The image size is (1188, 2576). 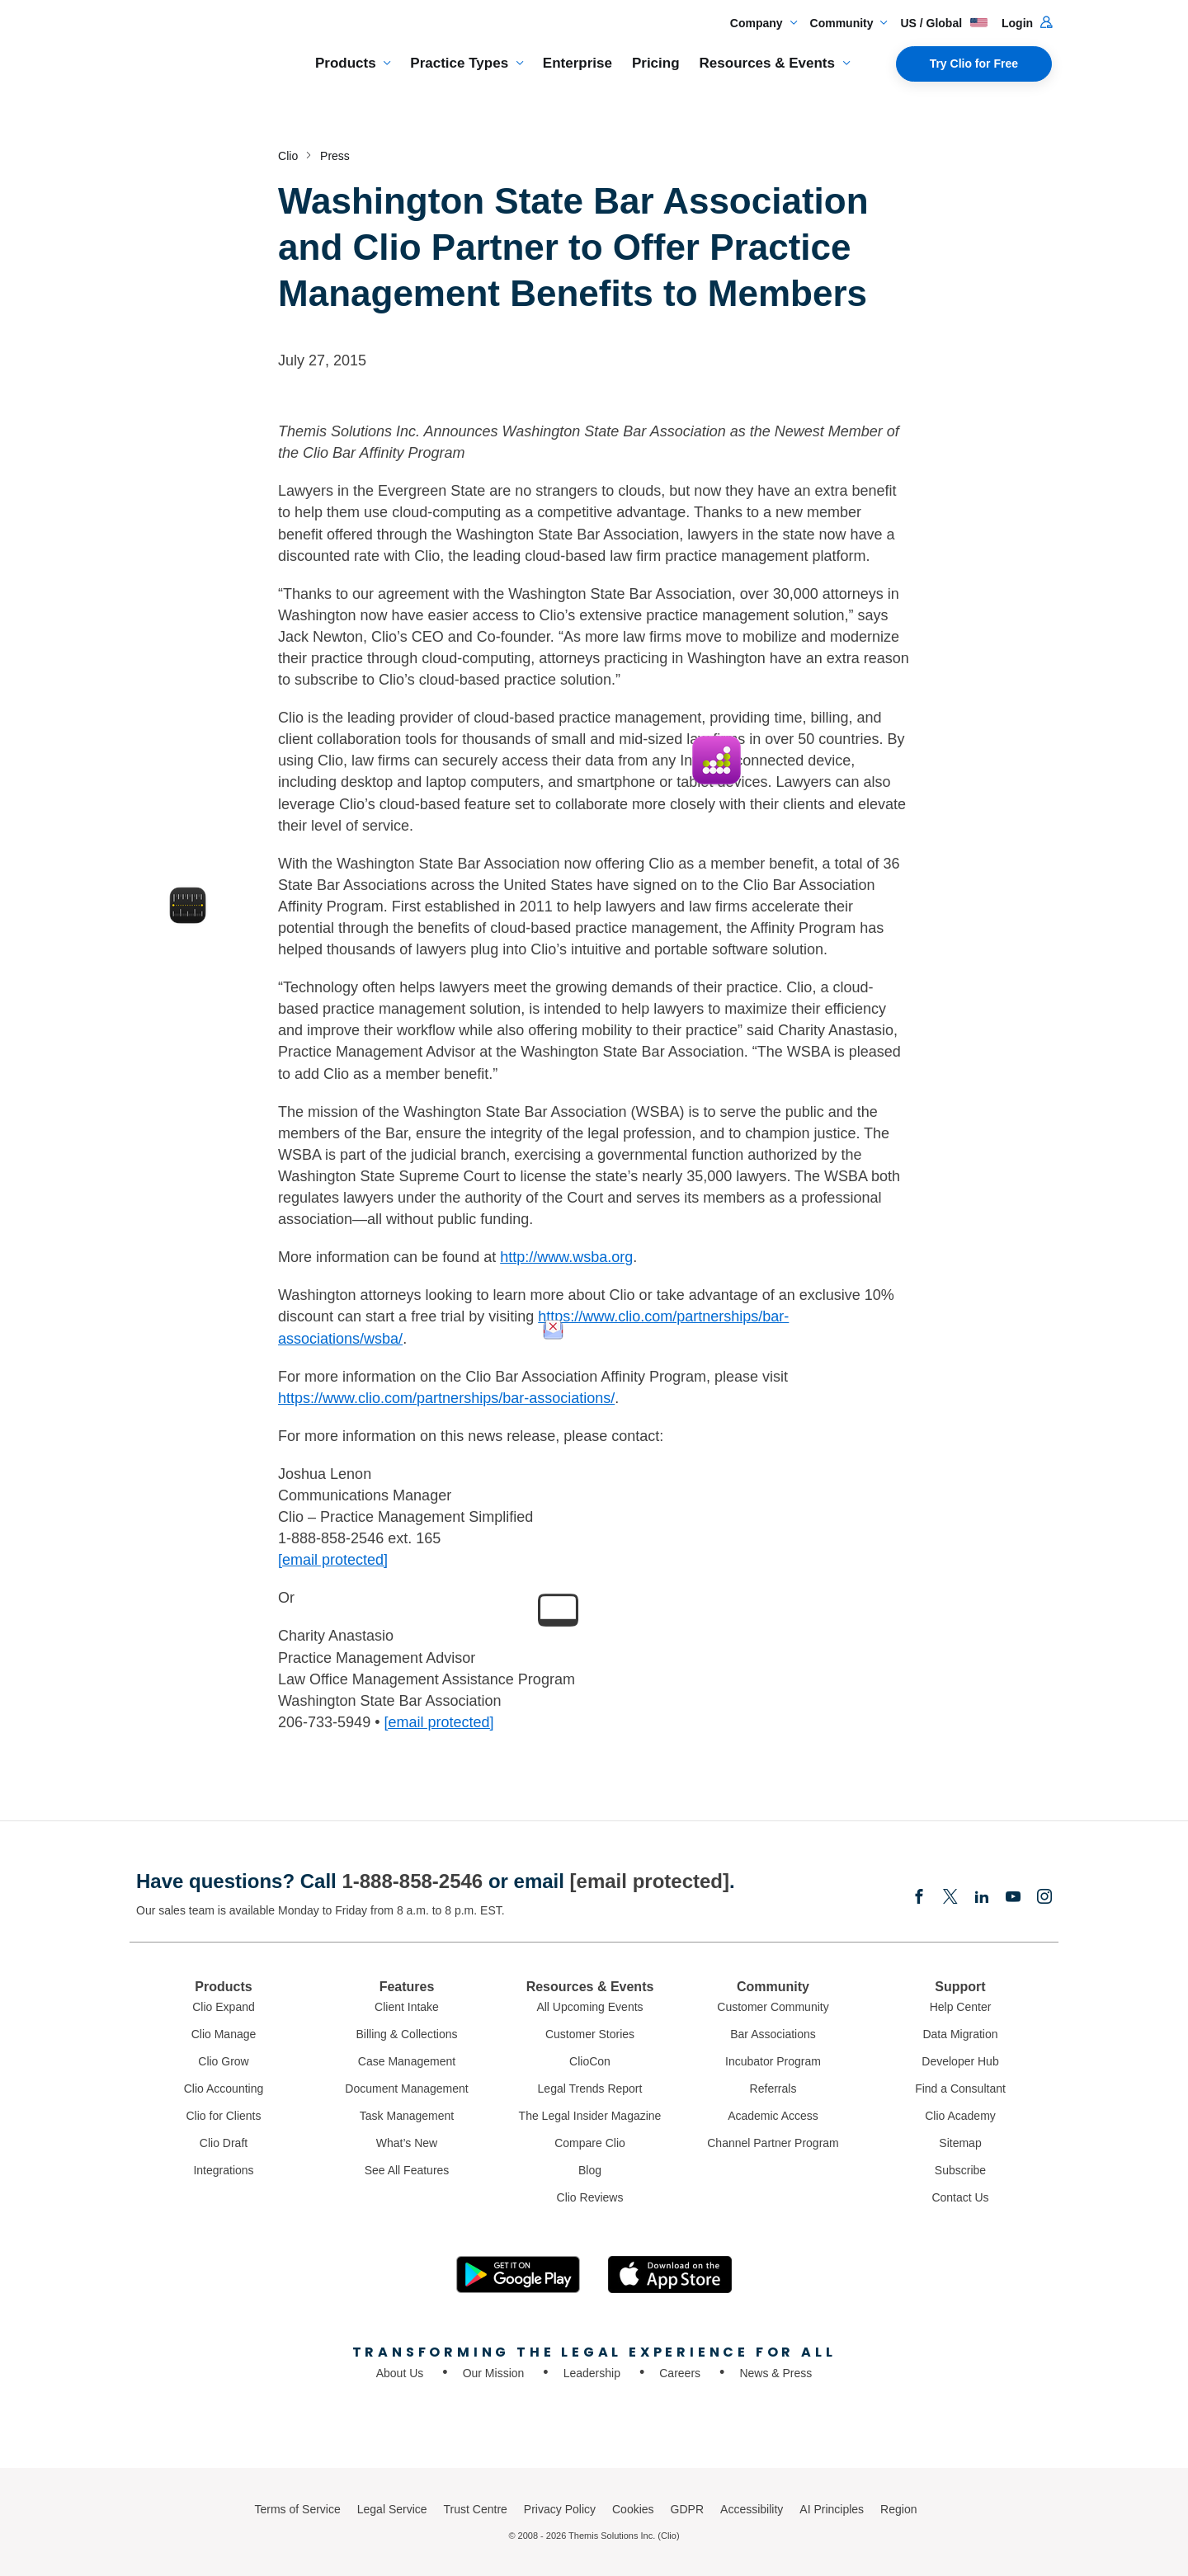 I want to click on open the photos or gallery app, so click(x=558, y=1608).